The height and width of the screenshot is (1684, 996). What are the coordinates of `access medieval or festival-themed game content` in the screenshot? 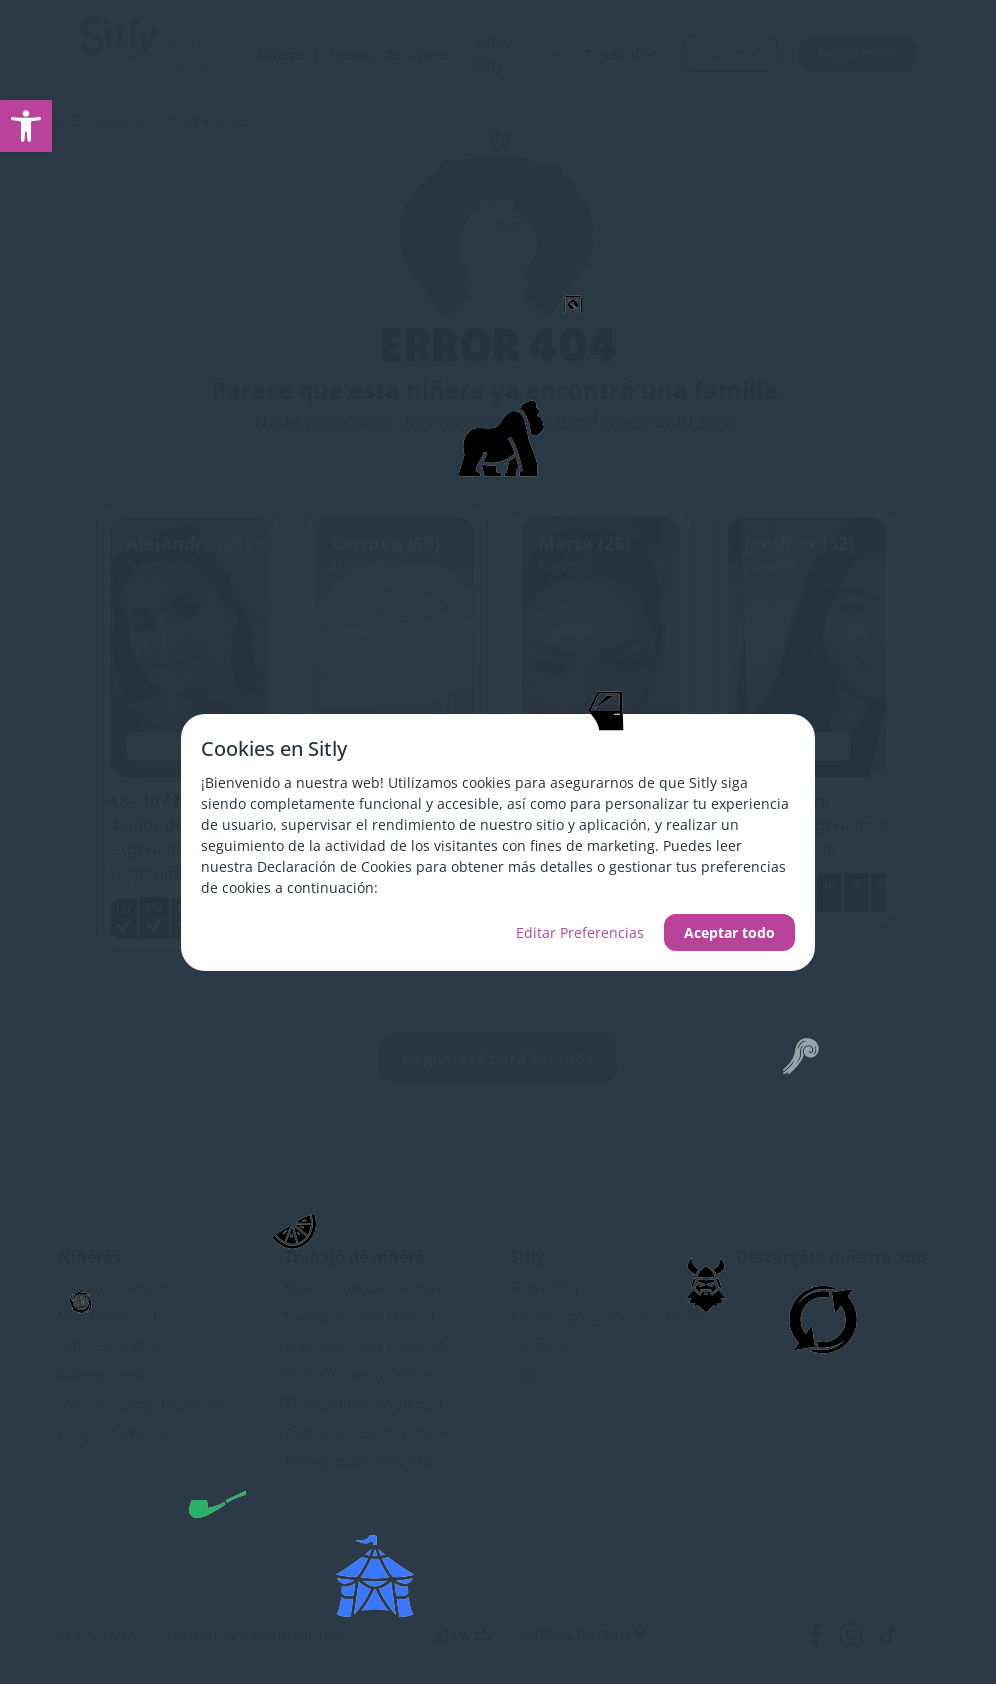 It's located at (375, 1576).